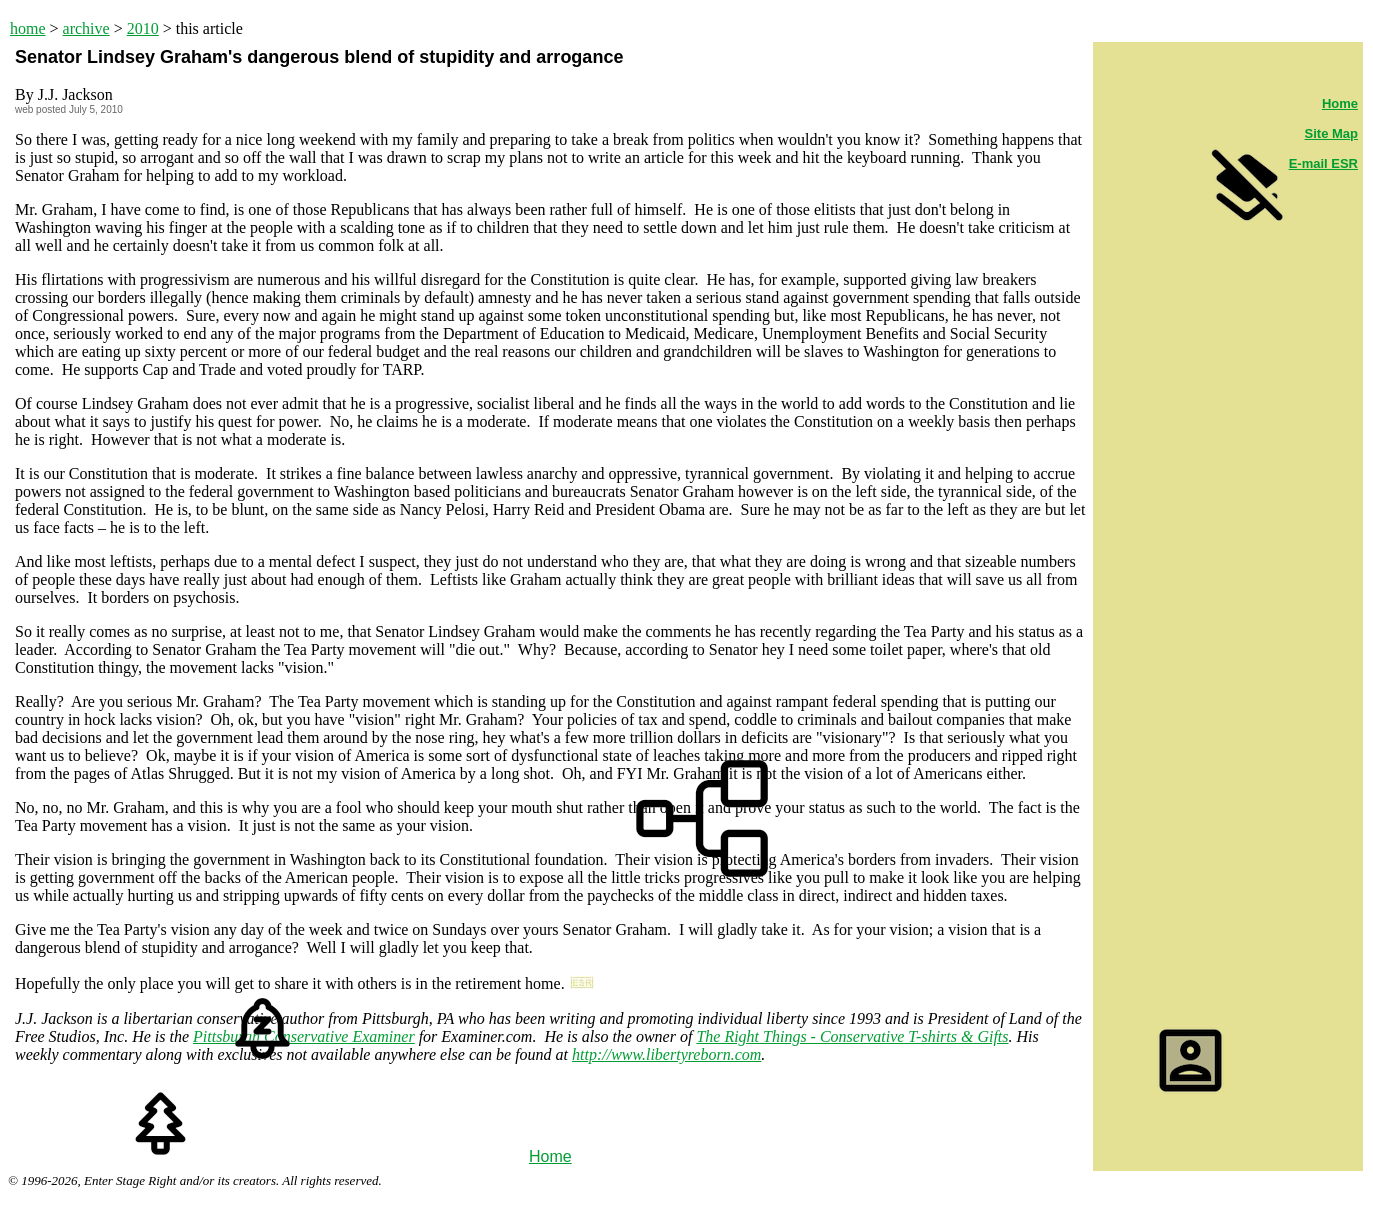 The height and width of the screenshot is (1205, 1373). What do you see at coordinates (1247, 189) in the screenshot?
I see `clear all map layers` at bounding box center [1247, 189].